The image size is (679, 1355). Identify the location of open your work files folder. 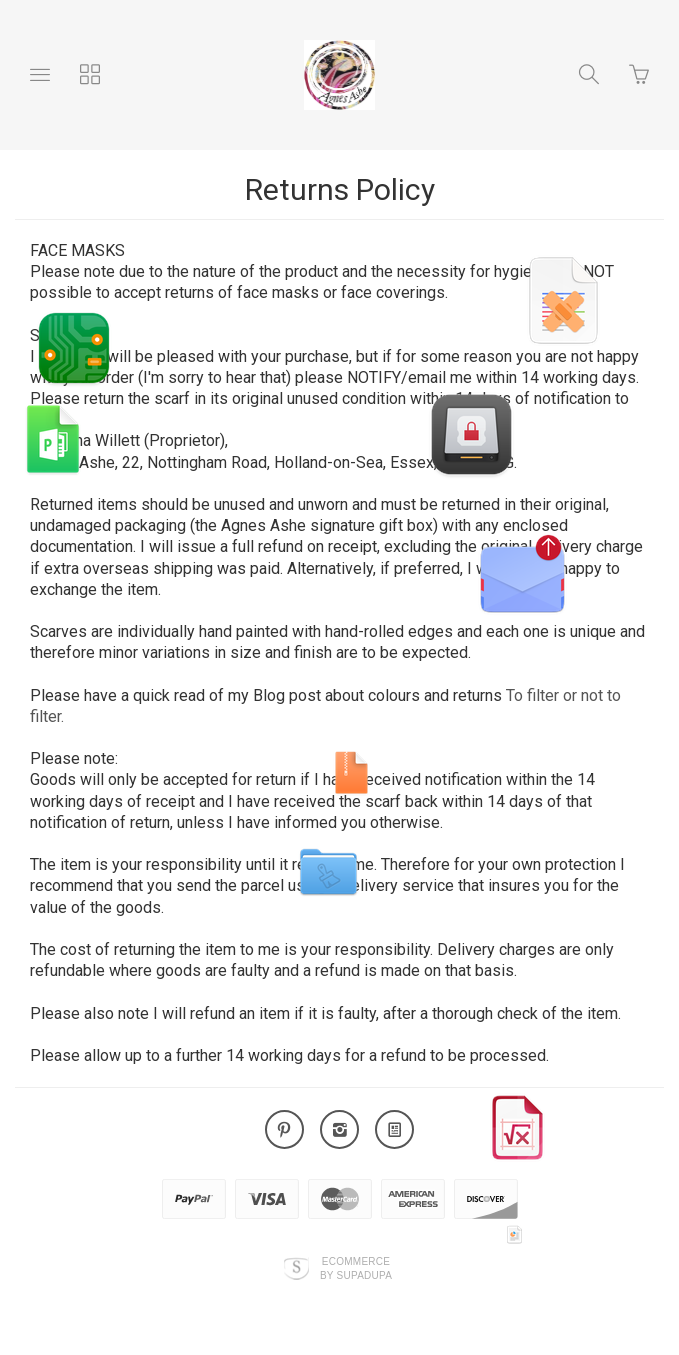
(328, 871).